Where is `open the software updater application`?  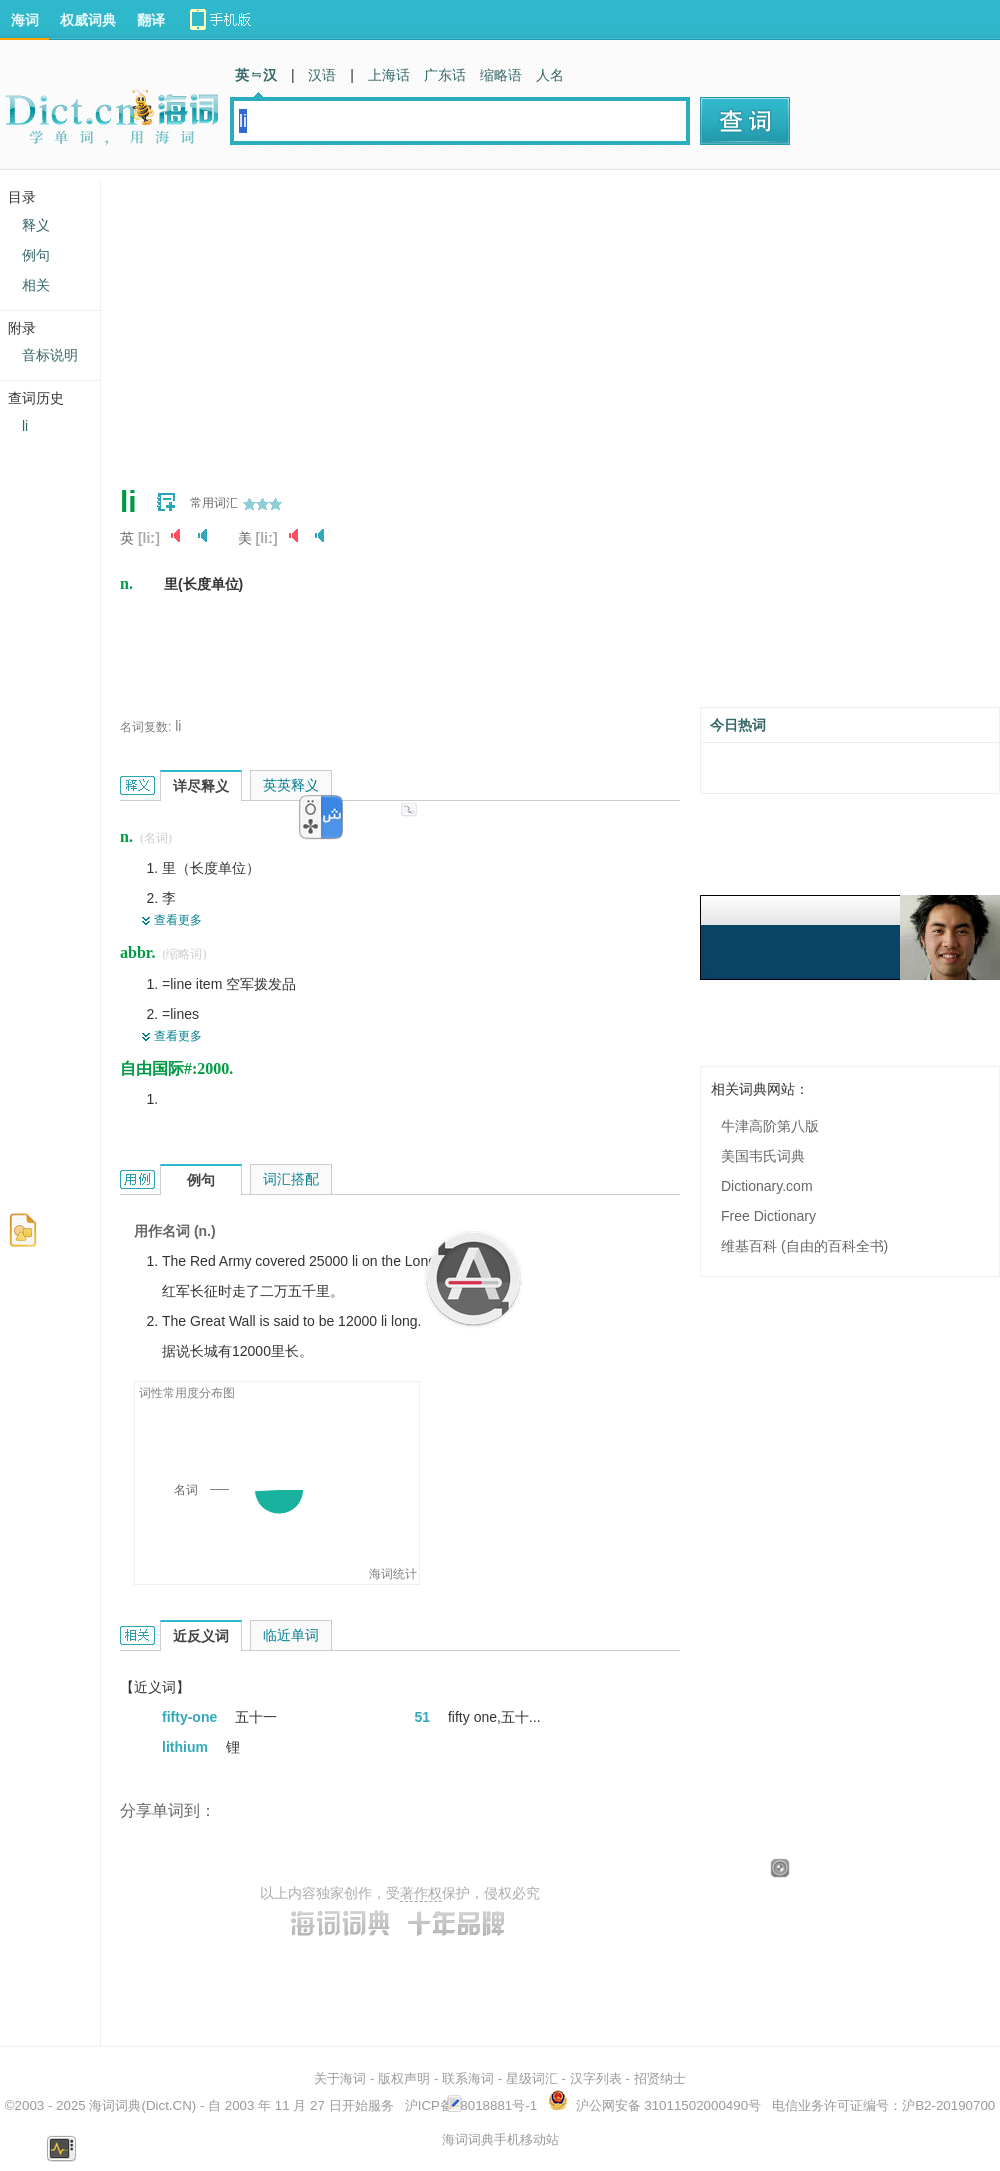
open the software updater application is located at coordinates (473, 1278).